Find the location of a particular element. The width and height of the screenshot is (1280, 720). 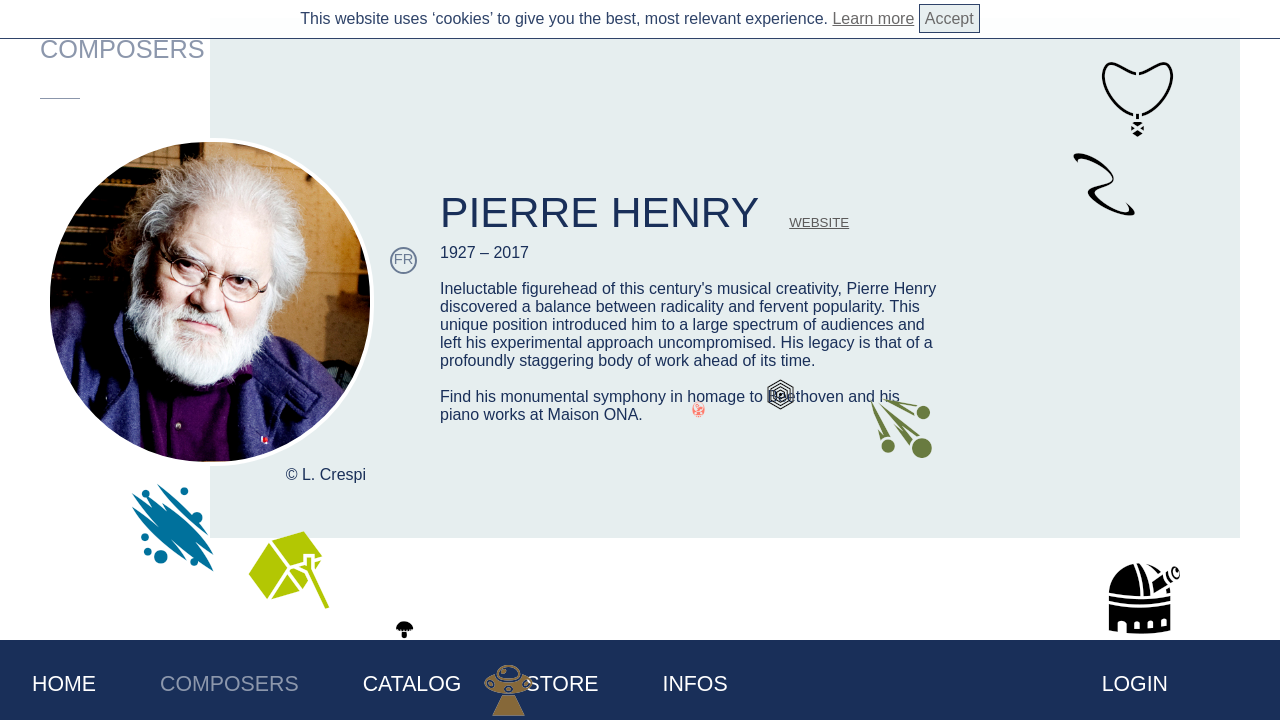

mushroom power-up or collectible item is located at coordinates (404, 629).